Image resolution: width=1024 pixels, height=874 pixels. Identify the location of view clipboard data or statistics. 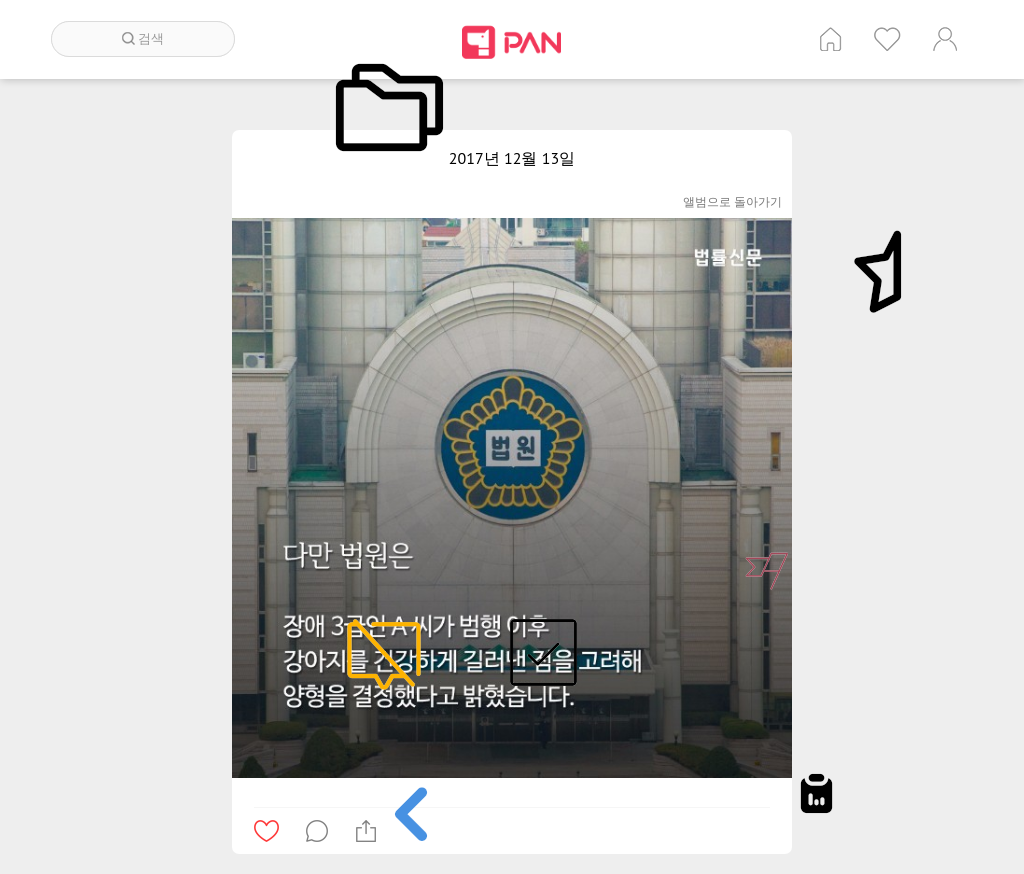
(816, 793).